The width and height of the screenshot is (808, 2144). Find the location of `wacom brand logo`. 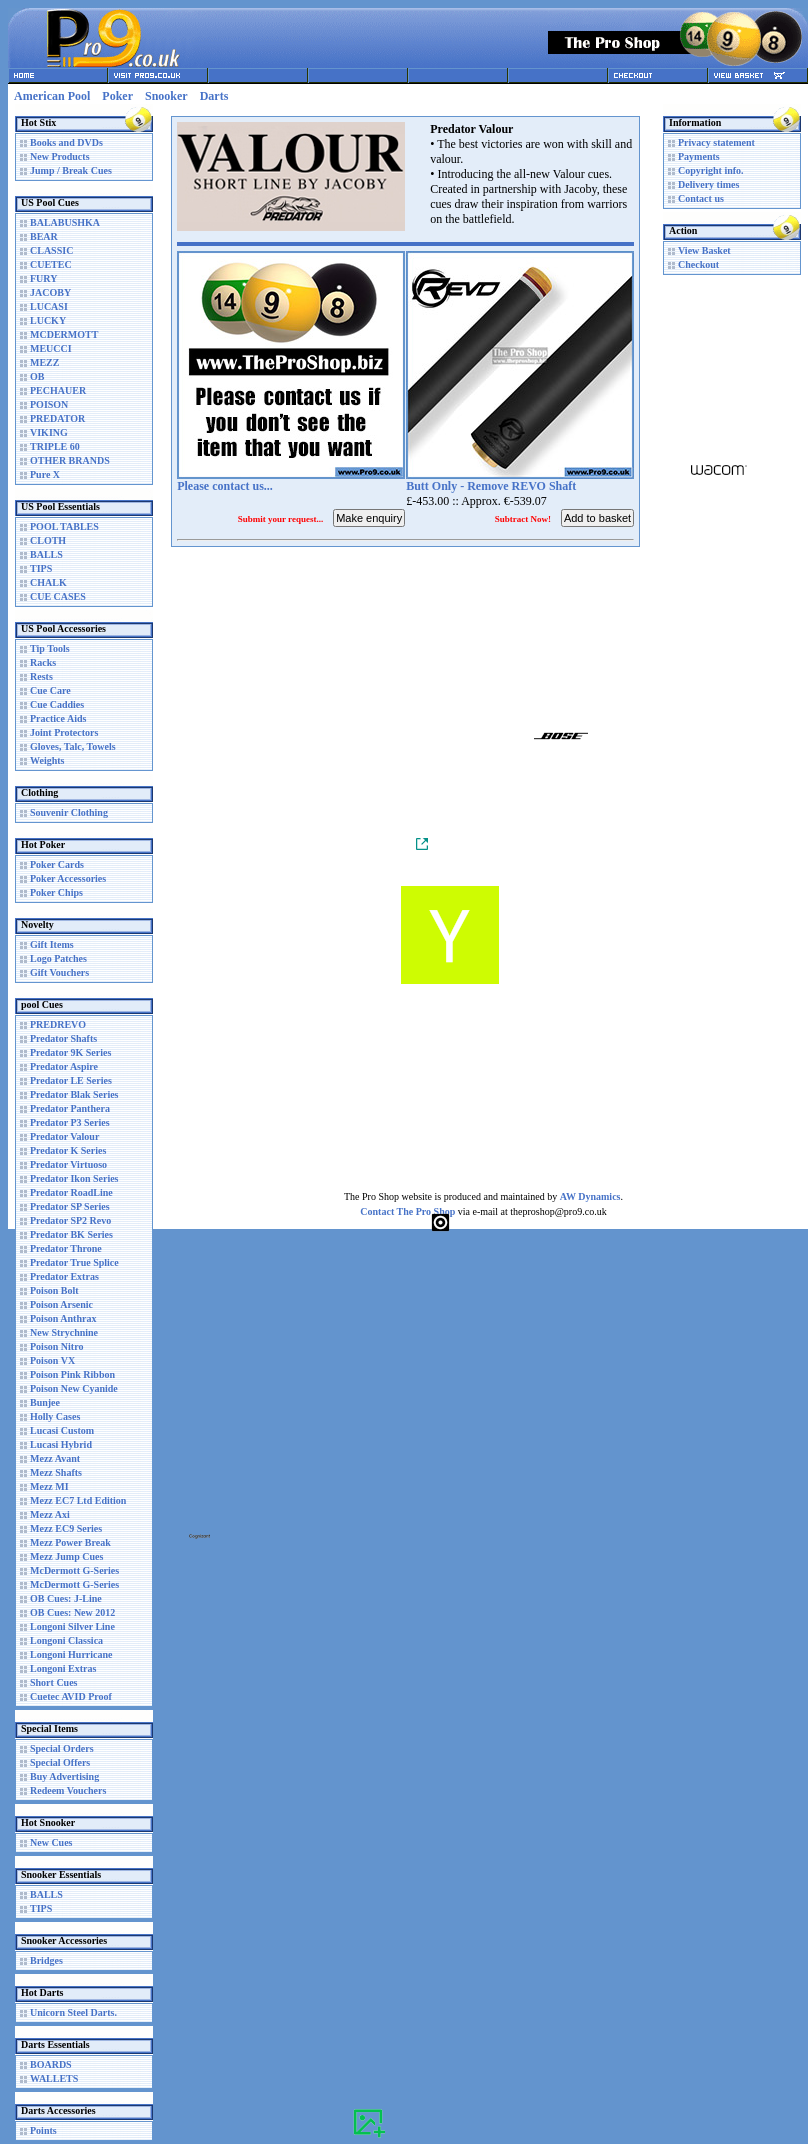

wacom brand logo is located at coordinates (719, 470).